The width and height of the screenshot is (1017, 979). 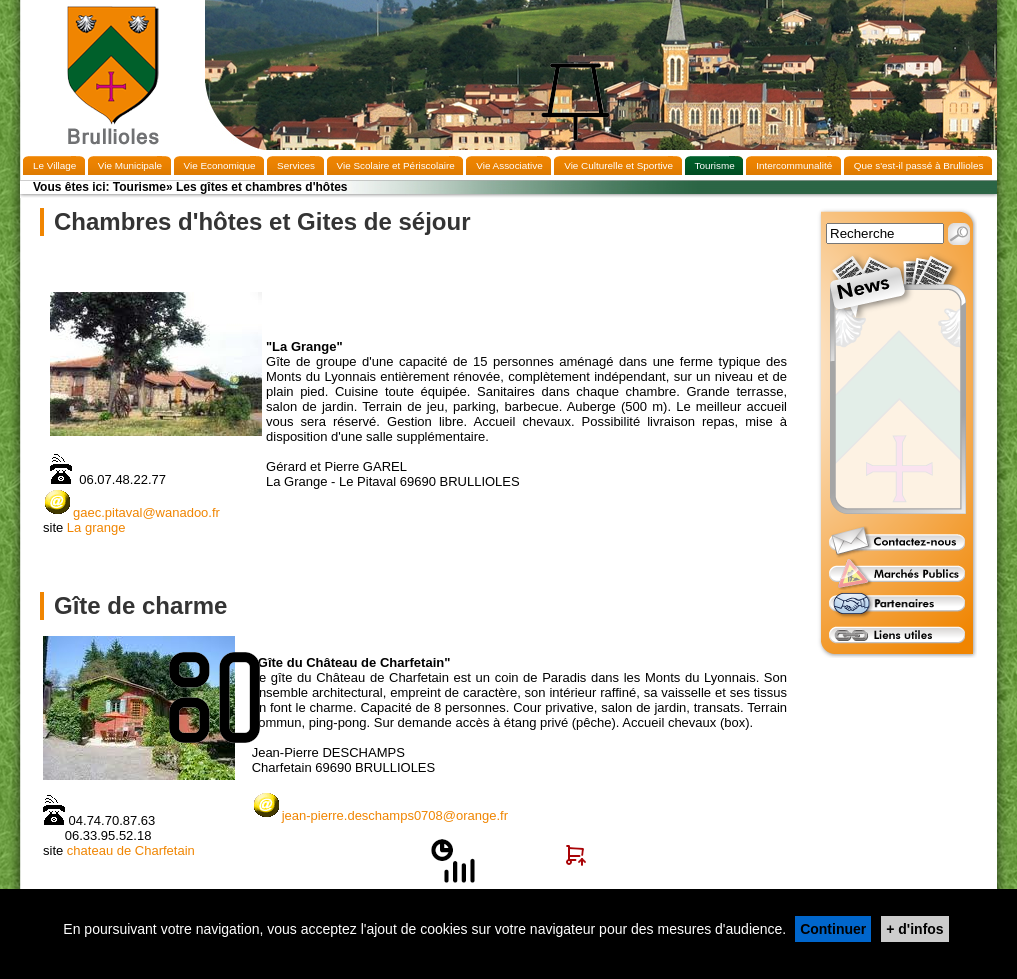 I want to click on upload items to your cart, so click(x=575, y=855).